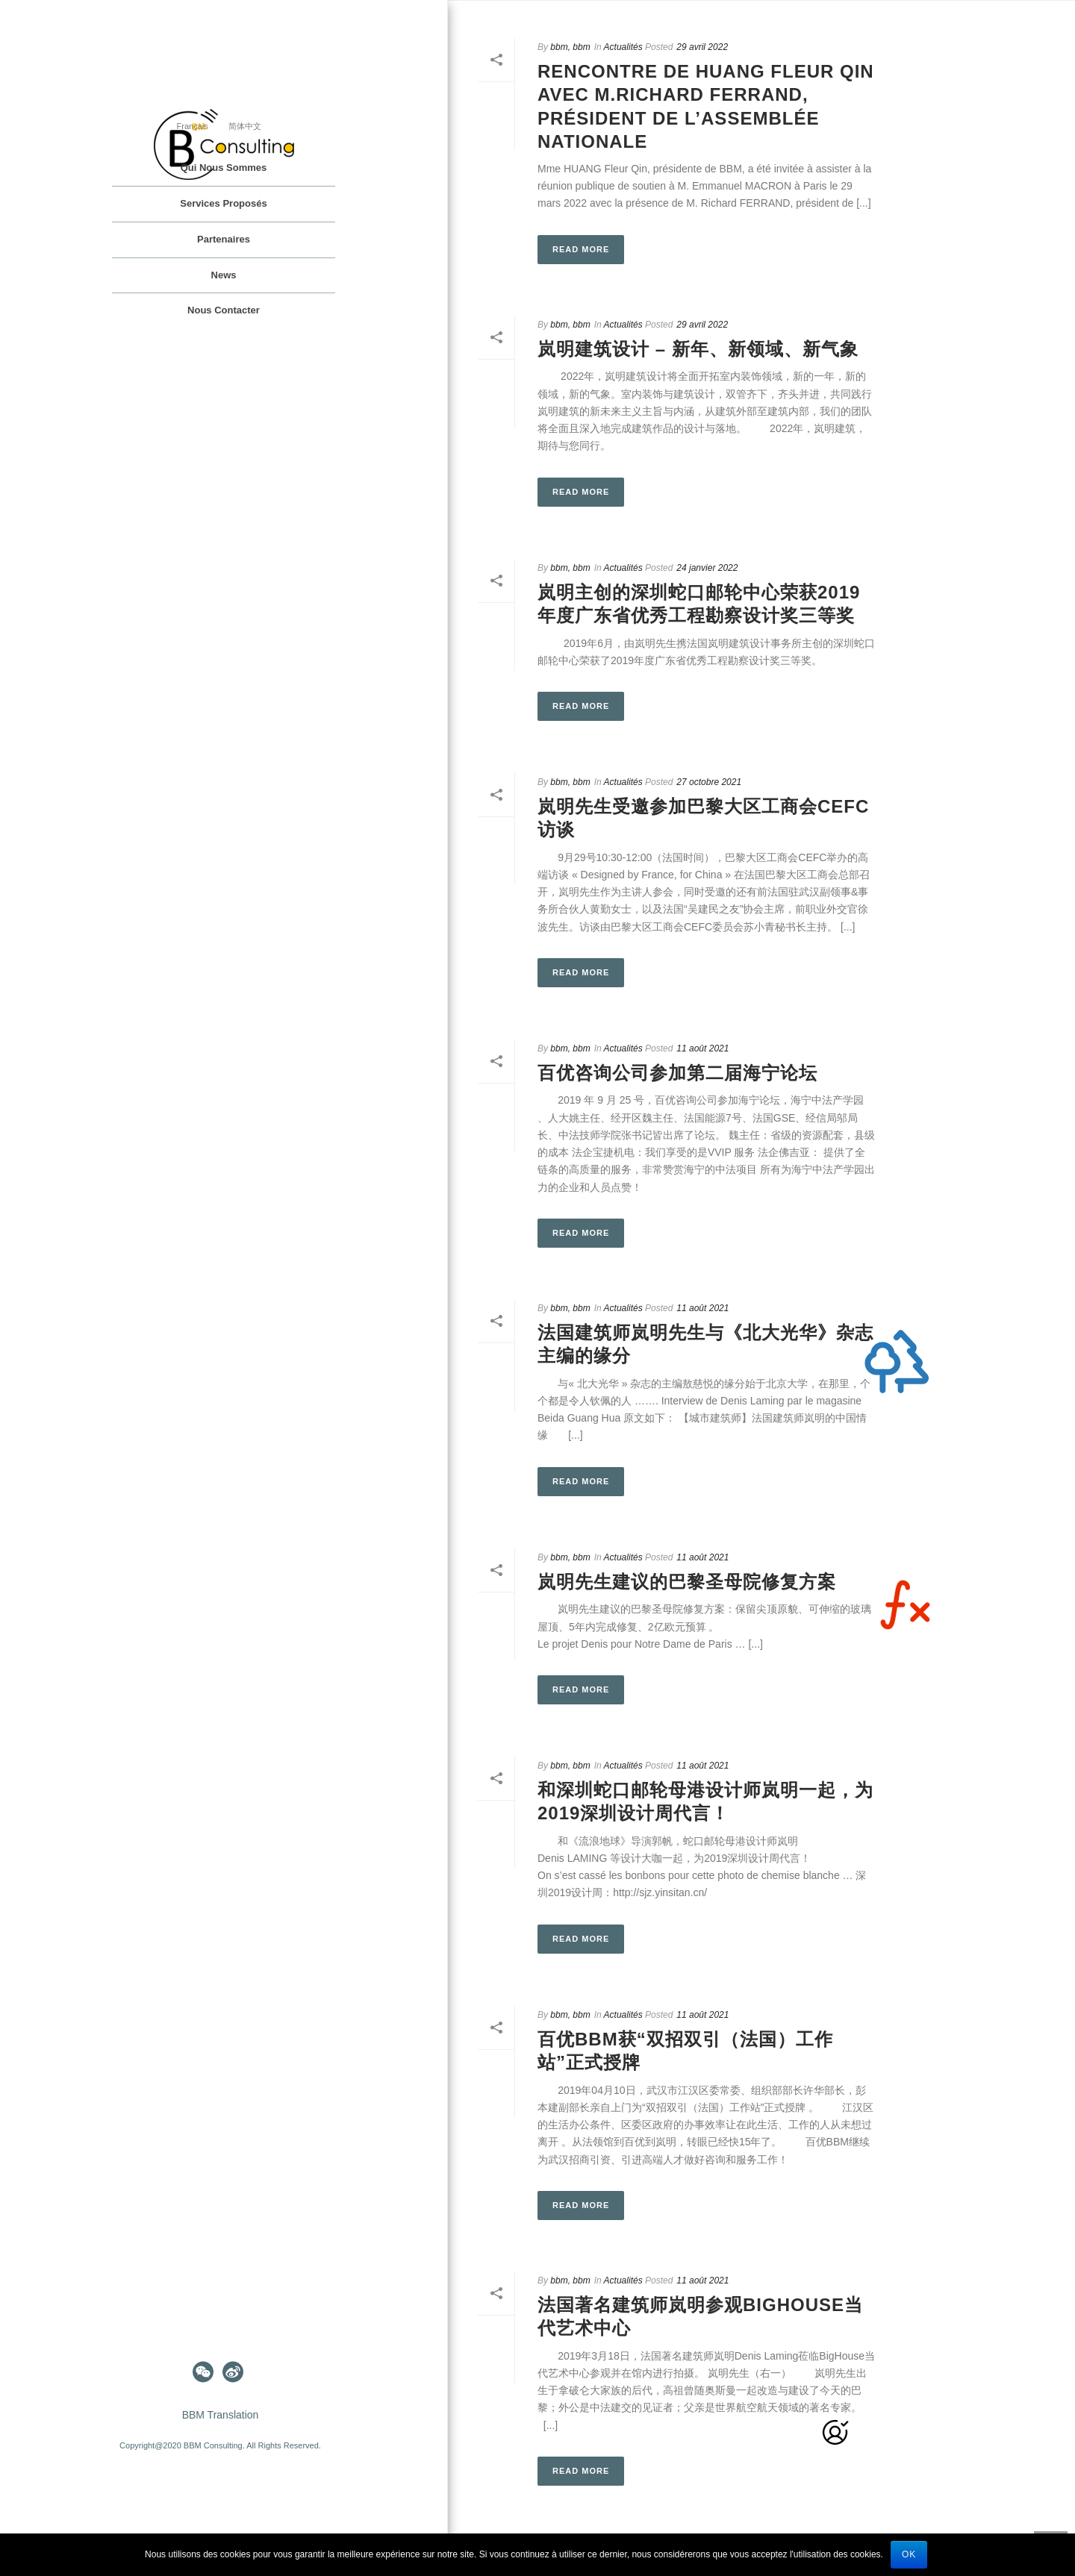 Image resolution: width=1075 pixels, height=2576 pixels. I want to click on verified user profile, so click(835, 2432).